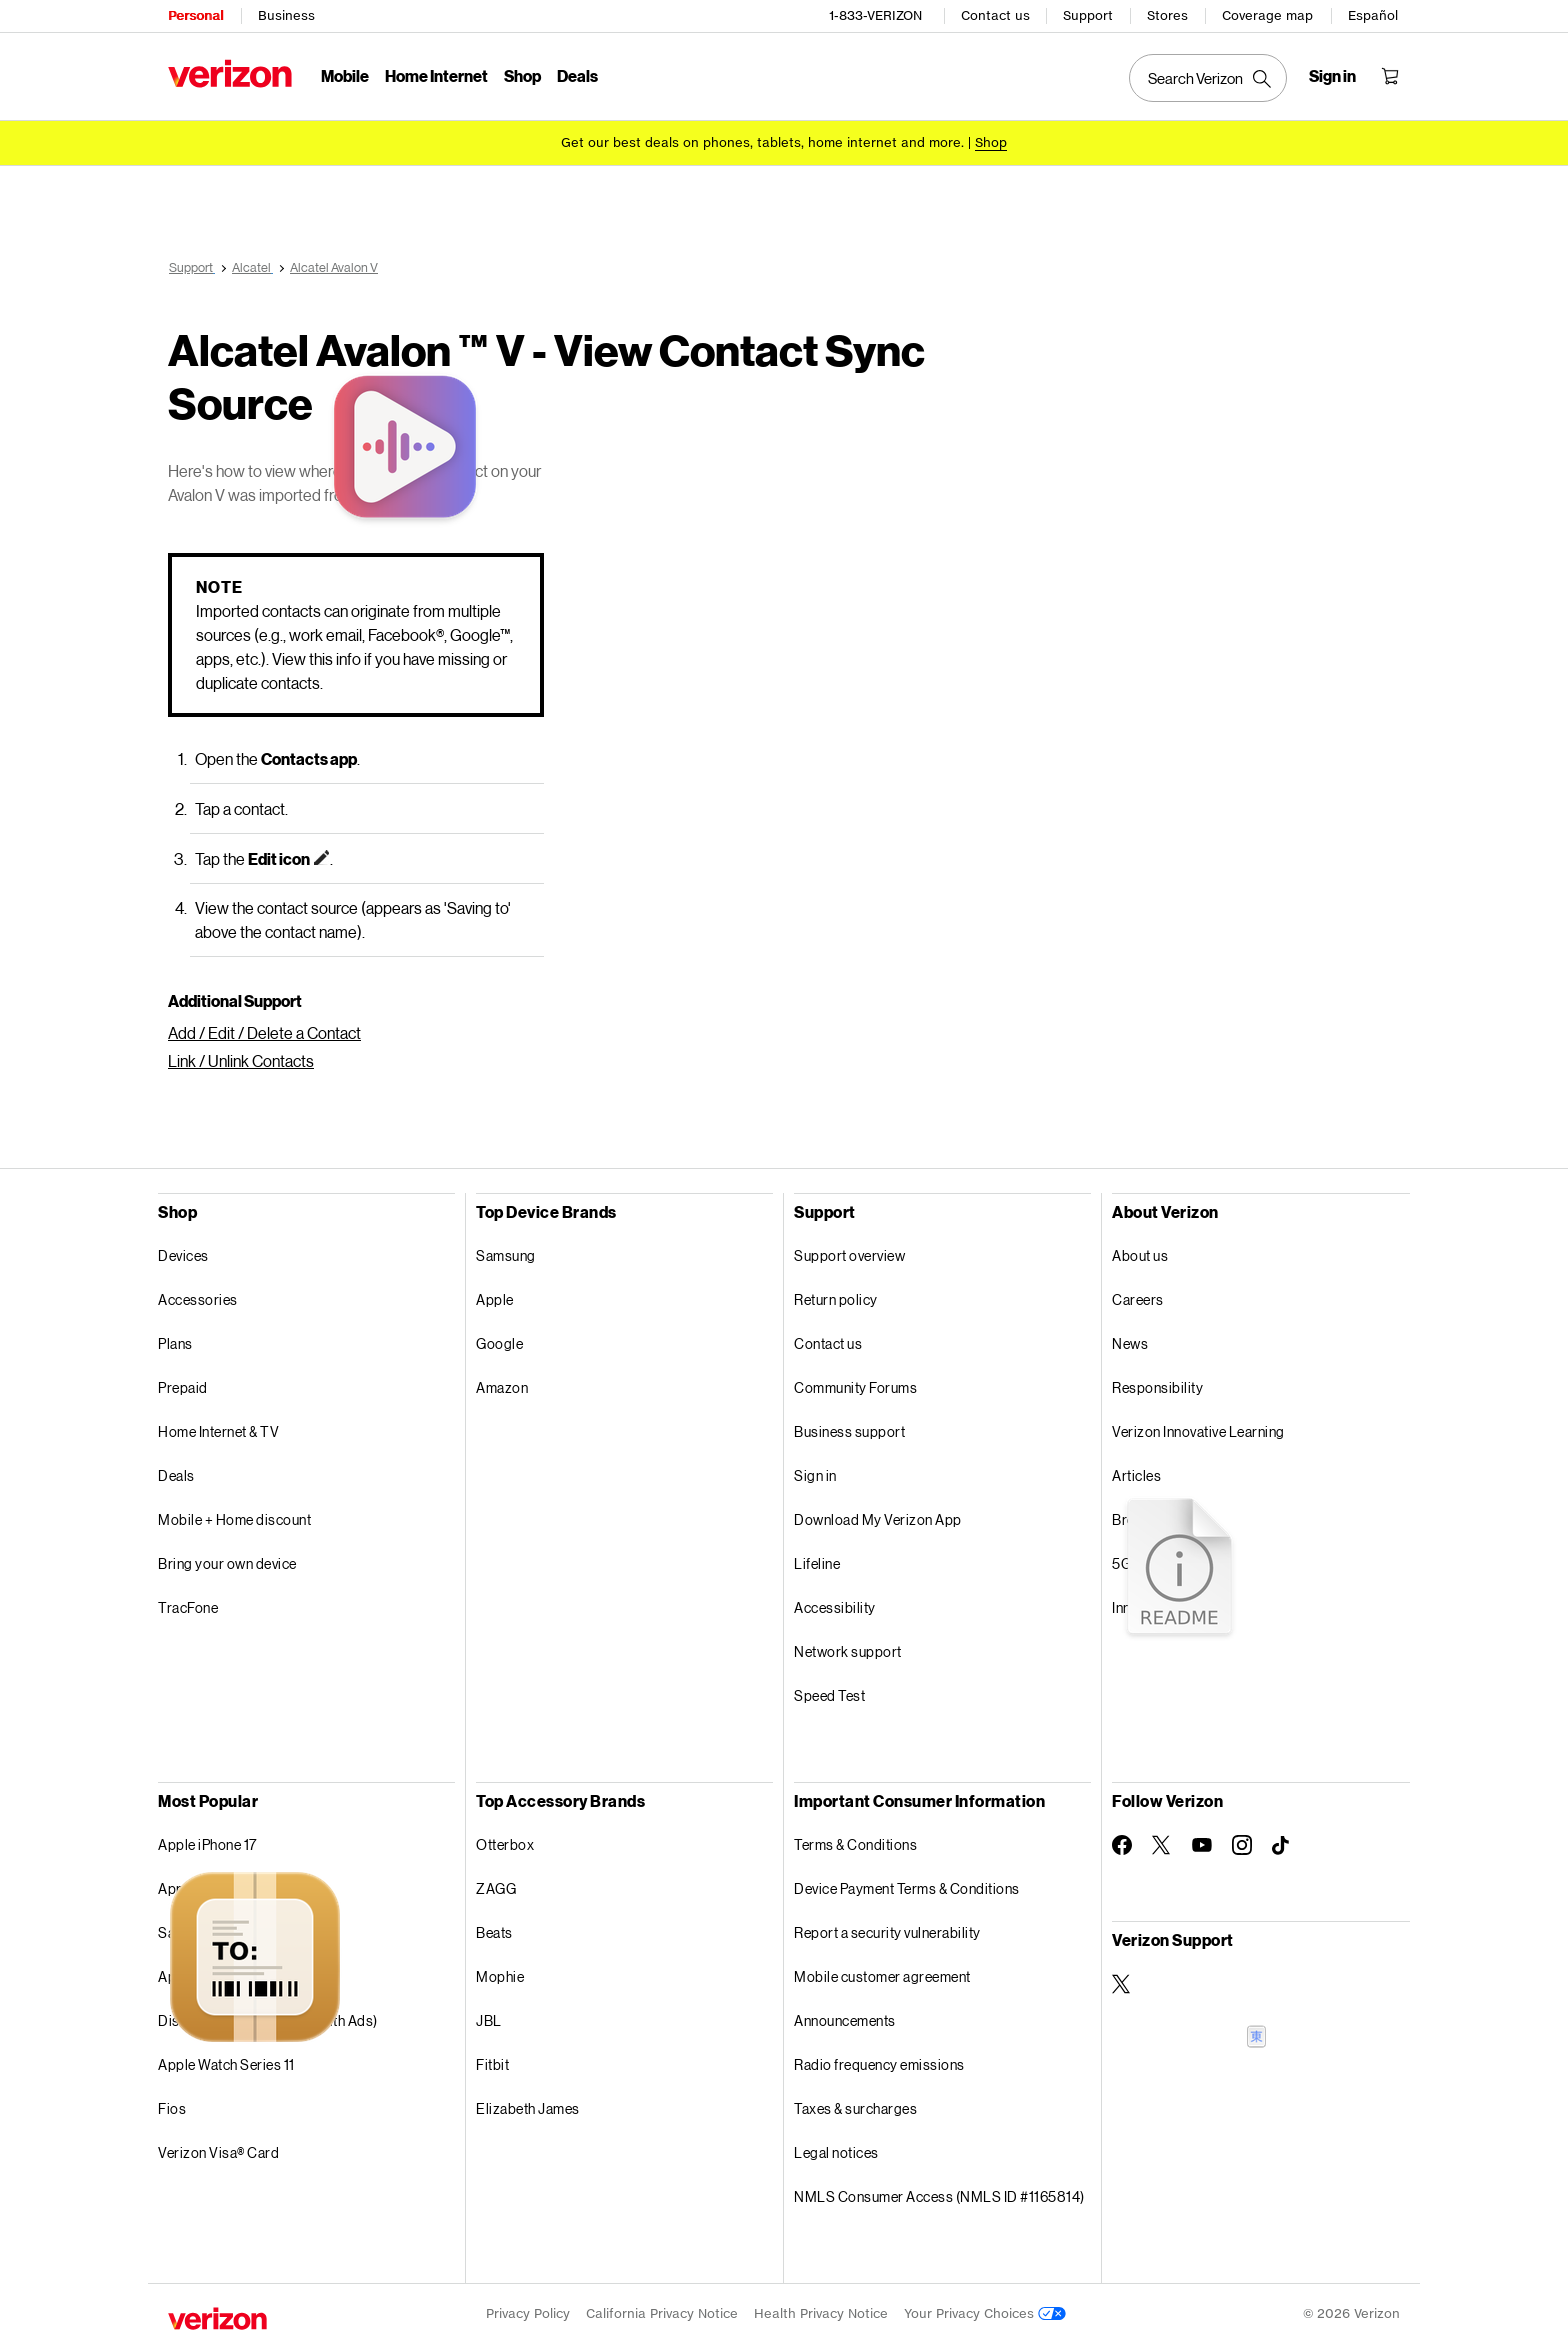  I want to click on open decibels audio player app, so click(405, 447).